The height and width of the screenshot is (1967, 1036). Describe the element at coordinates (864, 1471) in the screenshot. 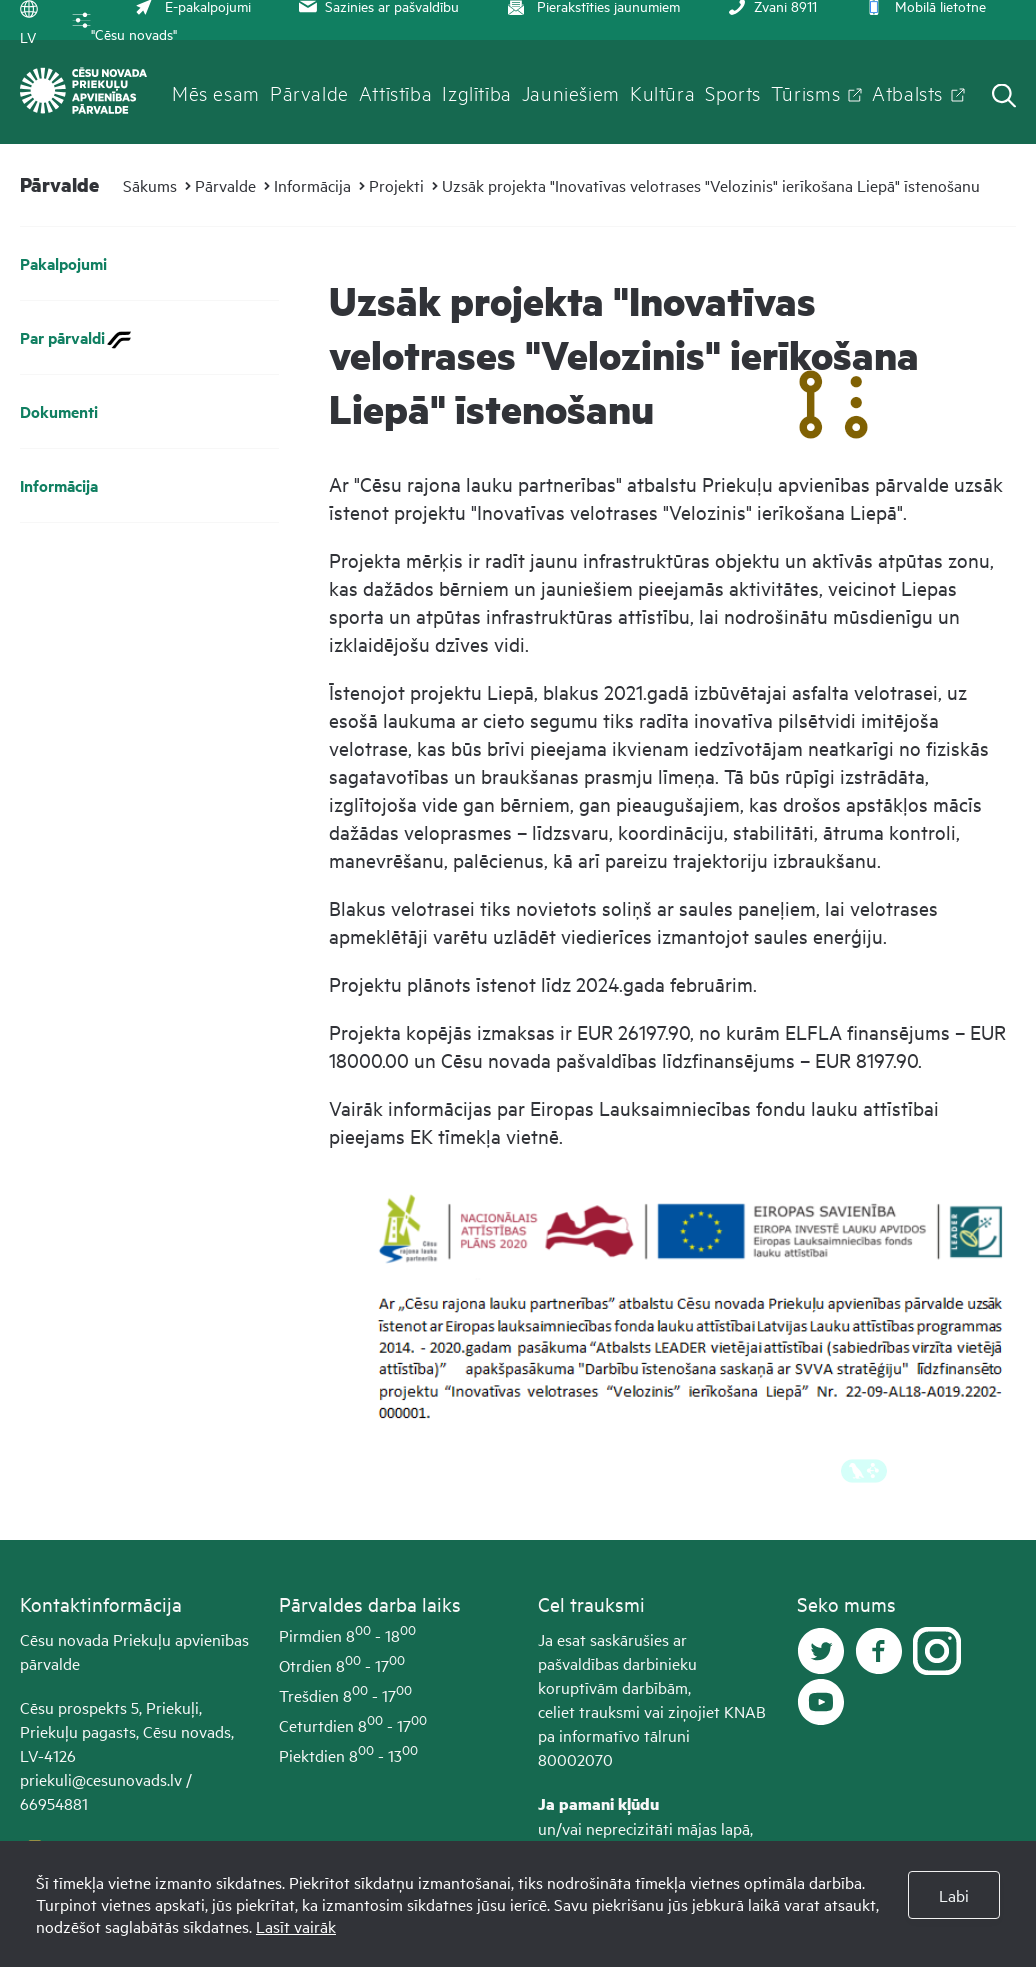

I see `LangGraph platform or integration` at that location.